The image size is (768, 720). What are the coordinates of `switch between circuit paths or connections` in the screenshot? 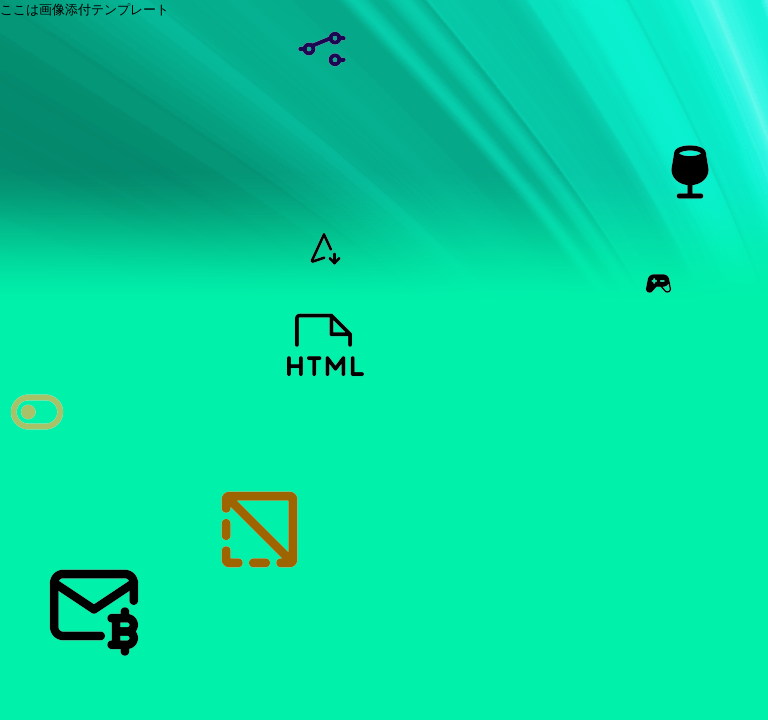 It's located at (322, 49).